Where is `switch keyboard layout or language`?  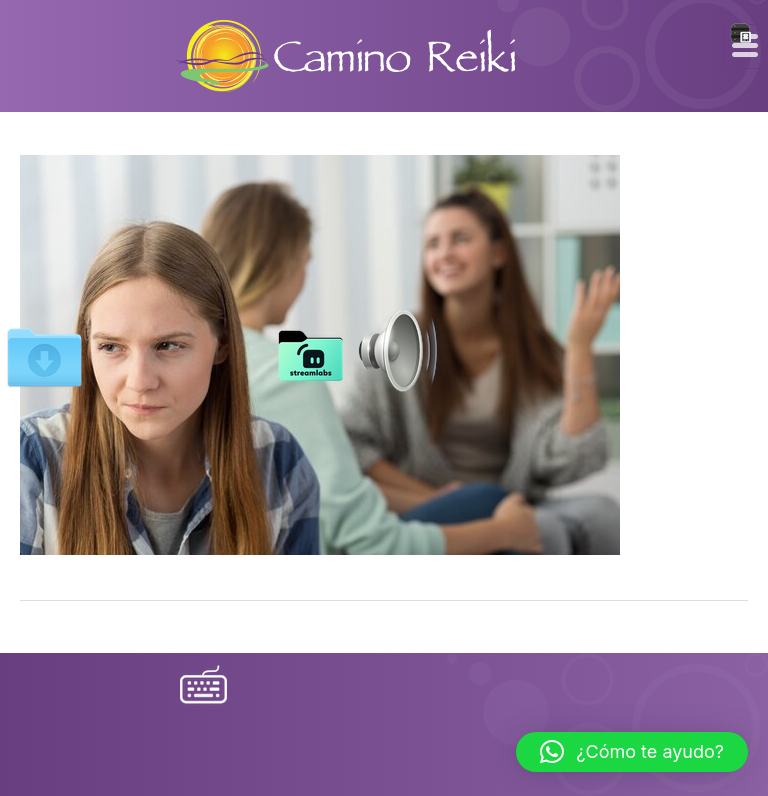 switch keyboard layout or language is located at coordinates (203, 684).